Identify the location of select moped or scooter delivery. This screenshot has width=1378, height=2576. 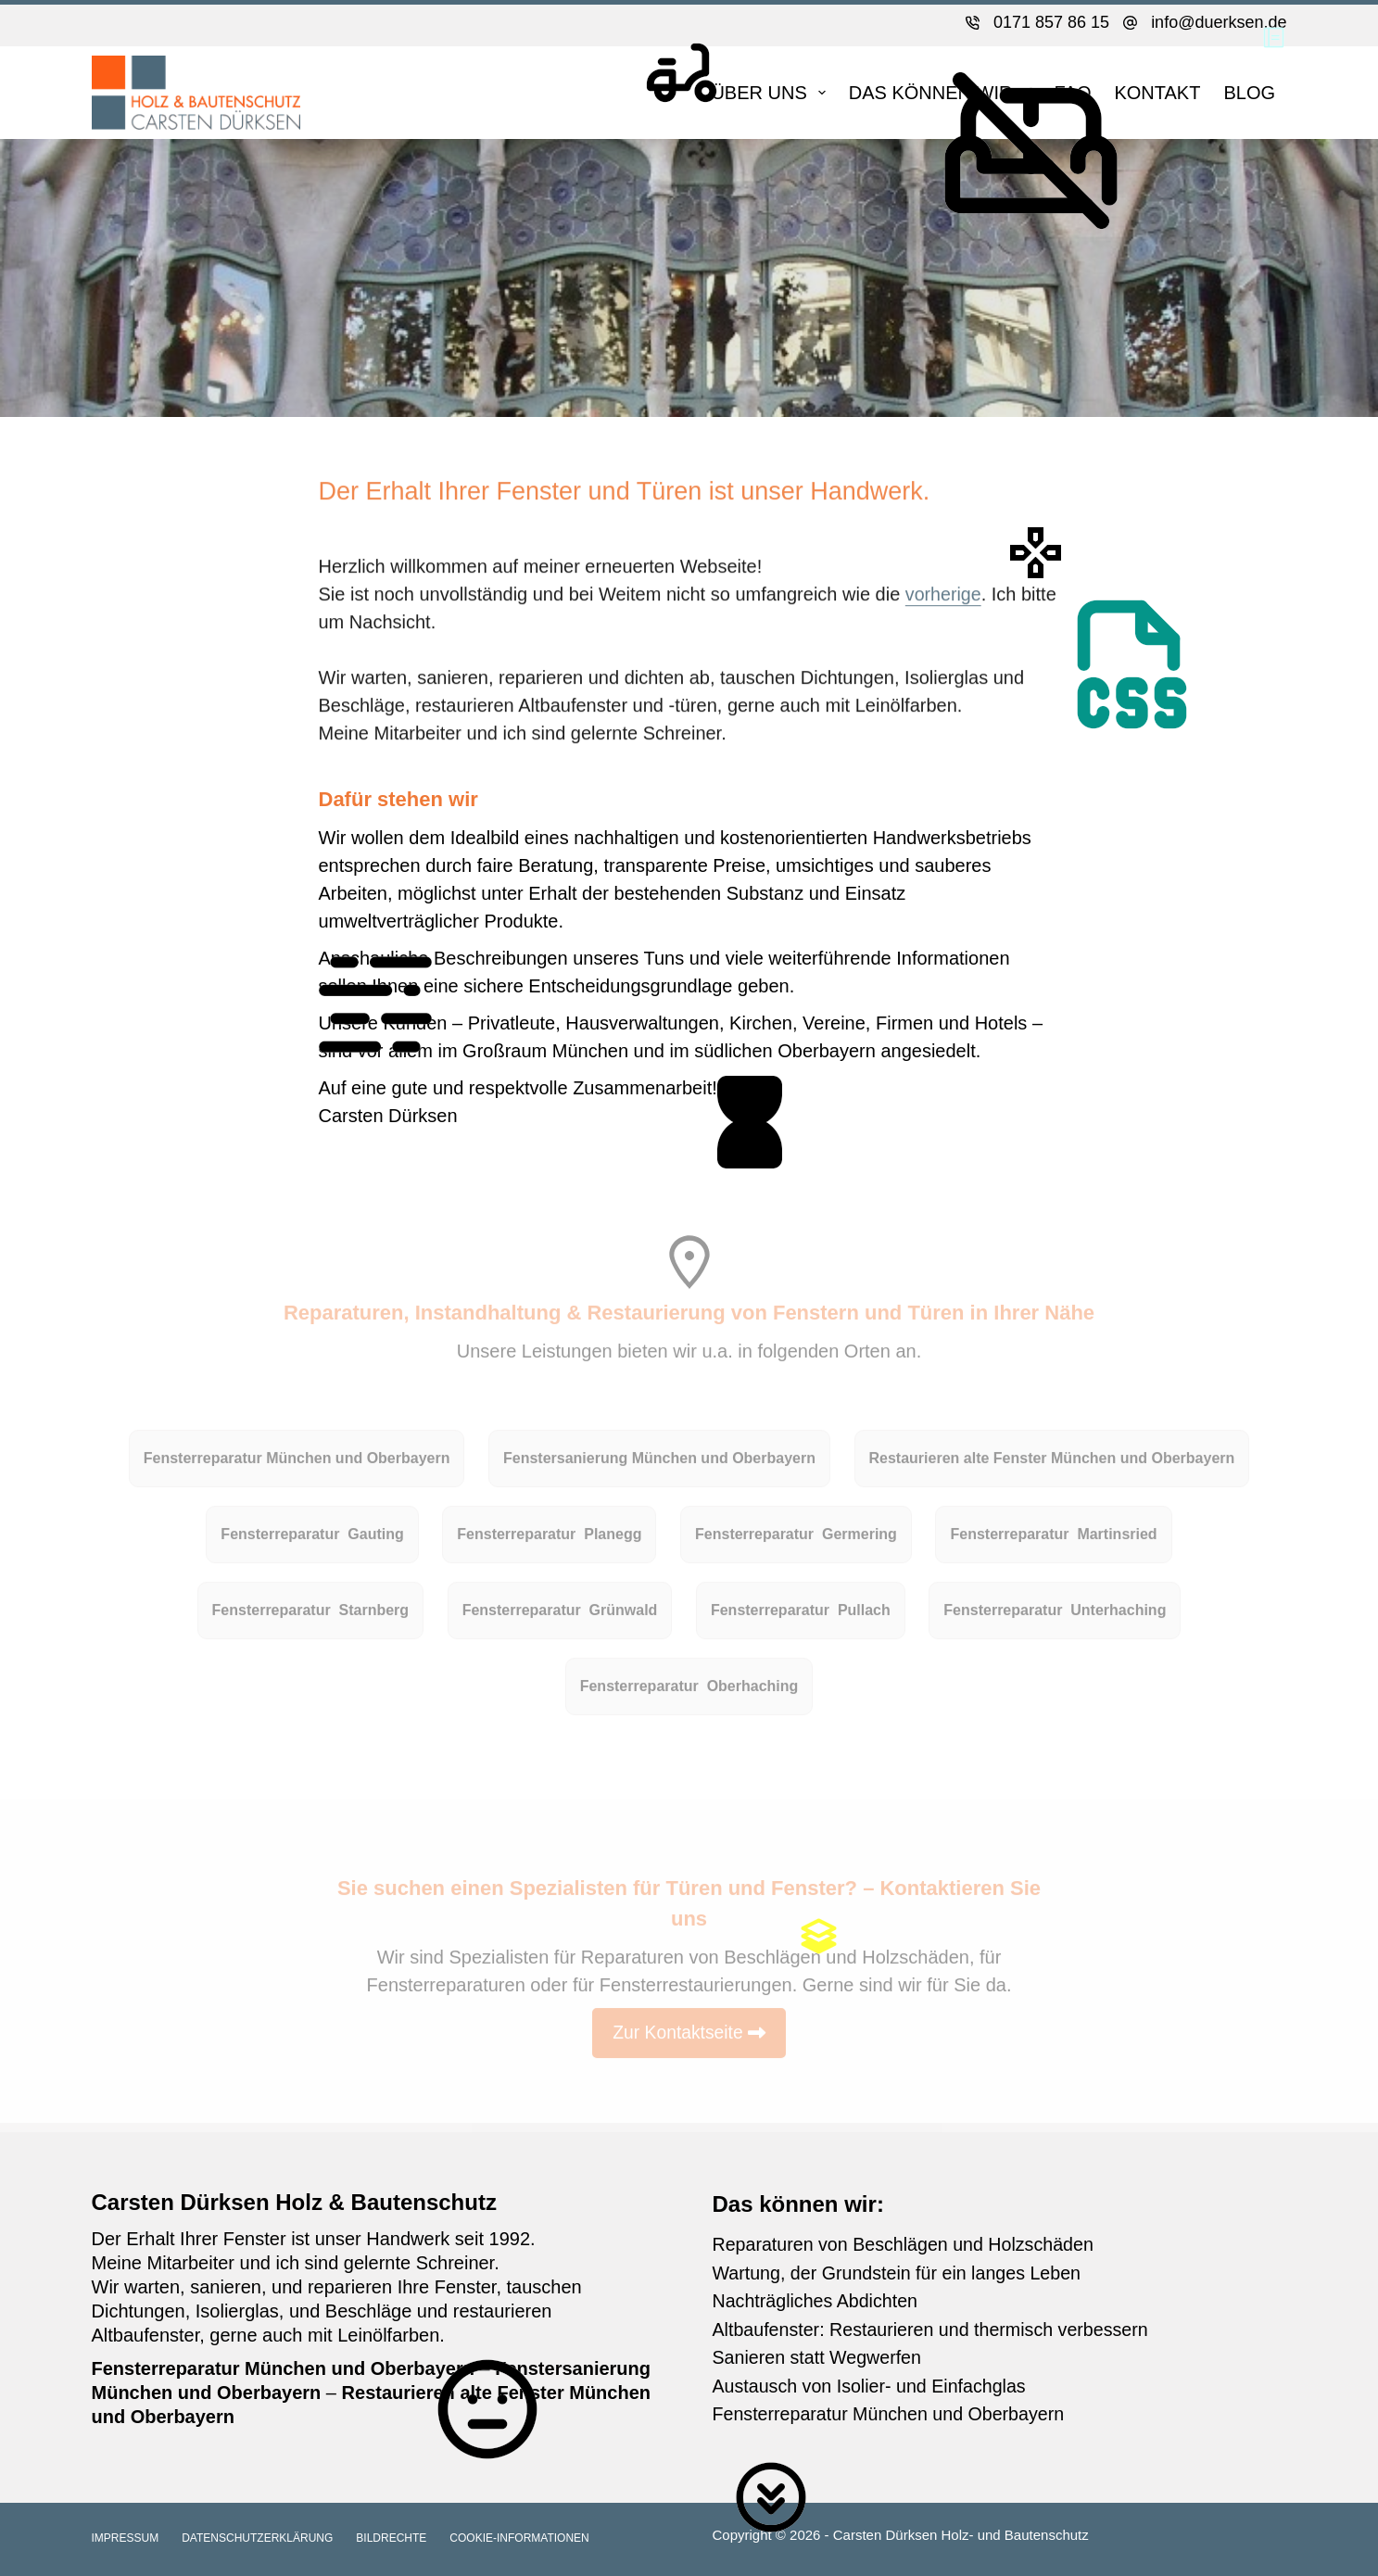
(683, 72).